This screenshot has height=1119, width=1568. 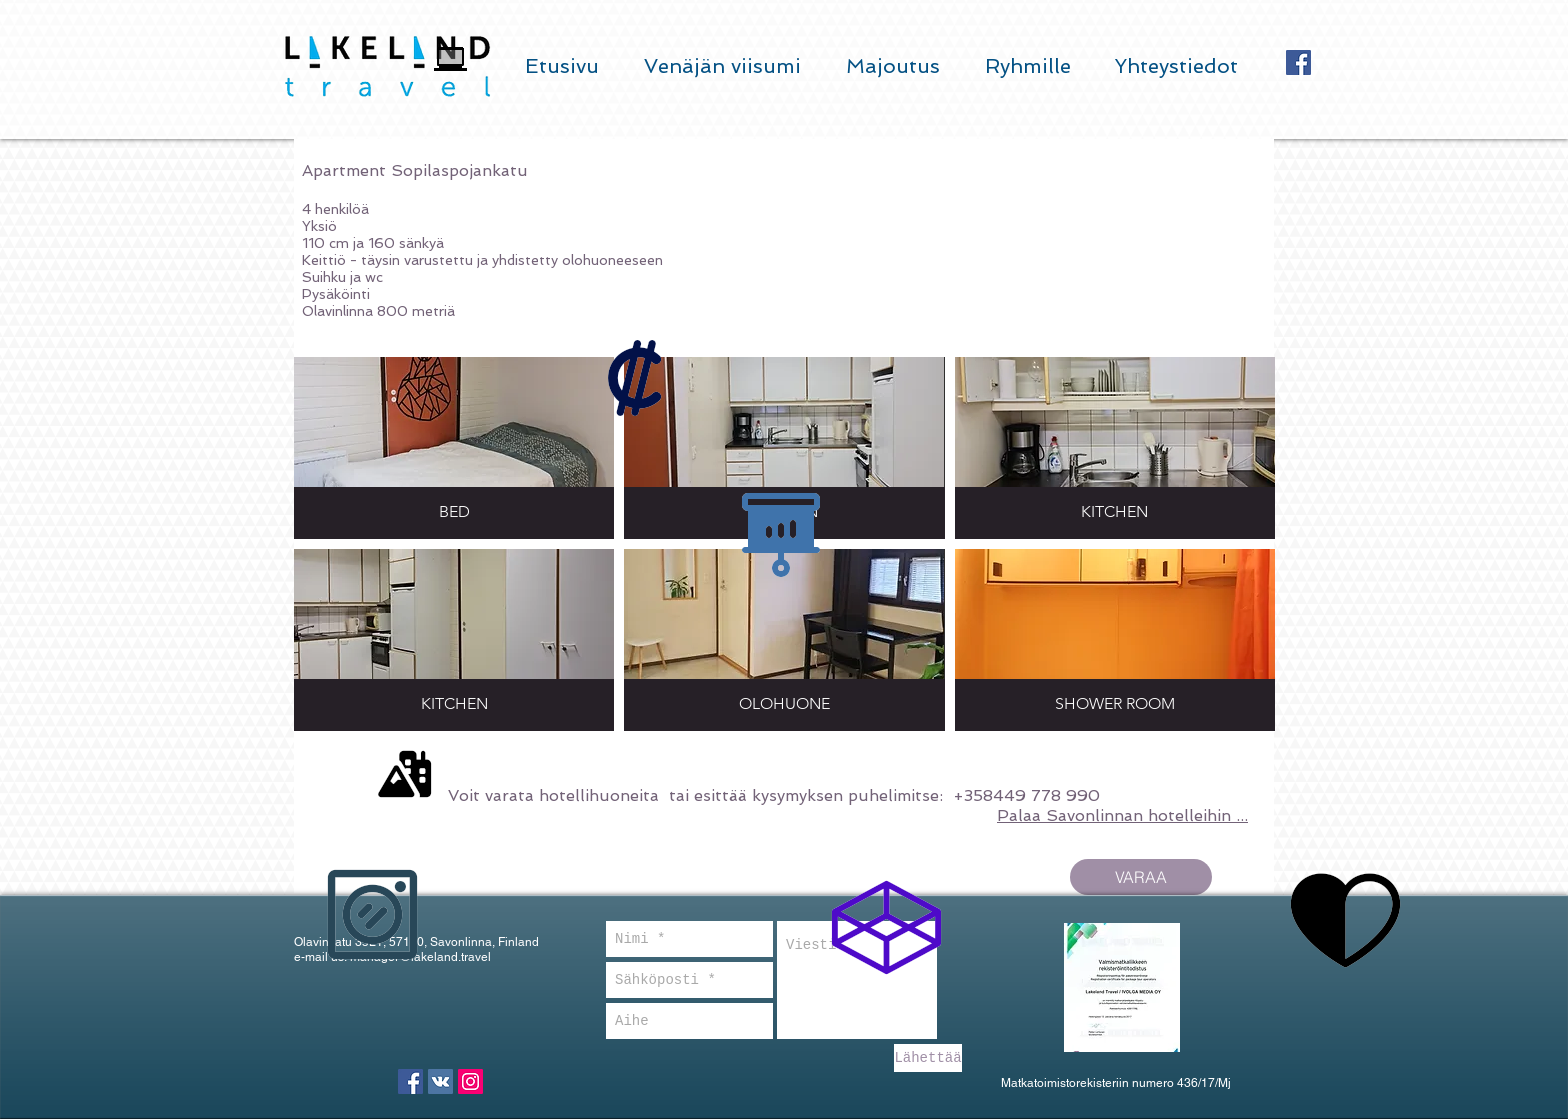 I want to click on open codepen profile or projects, so click(x=886, y=927).